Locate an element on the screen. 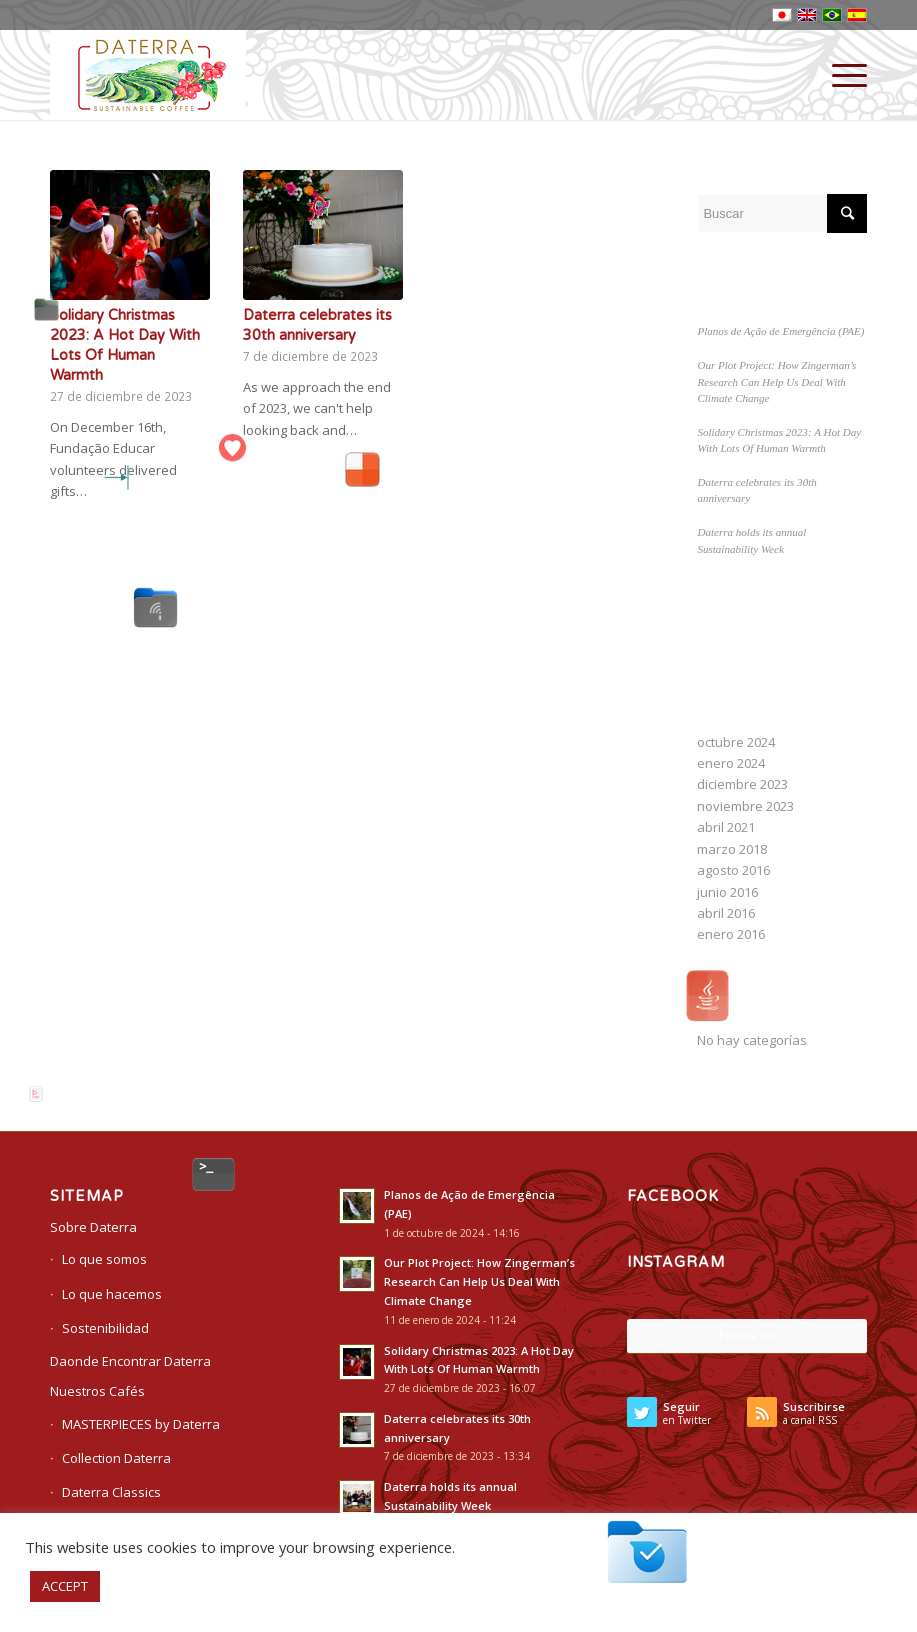 This screenshot has width=917, height=1632. a java source code file is located at coordinates (707, 995).